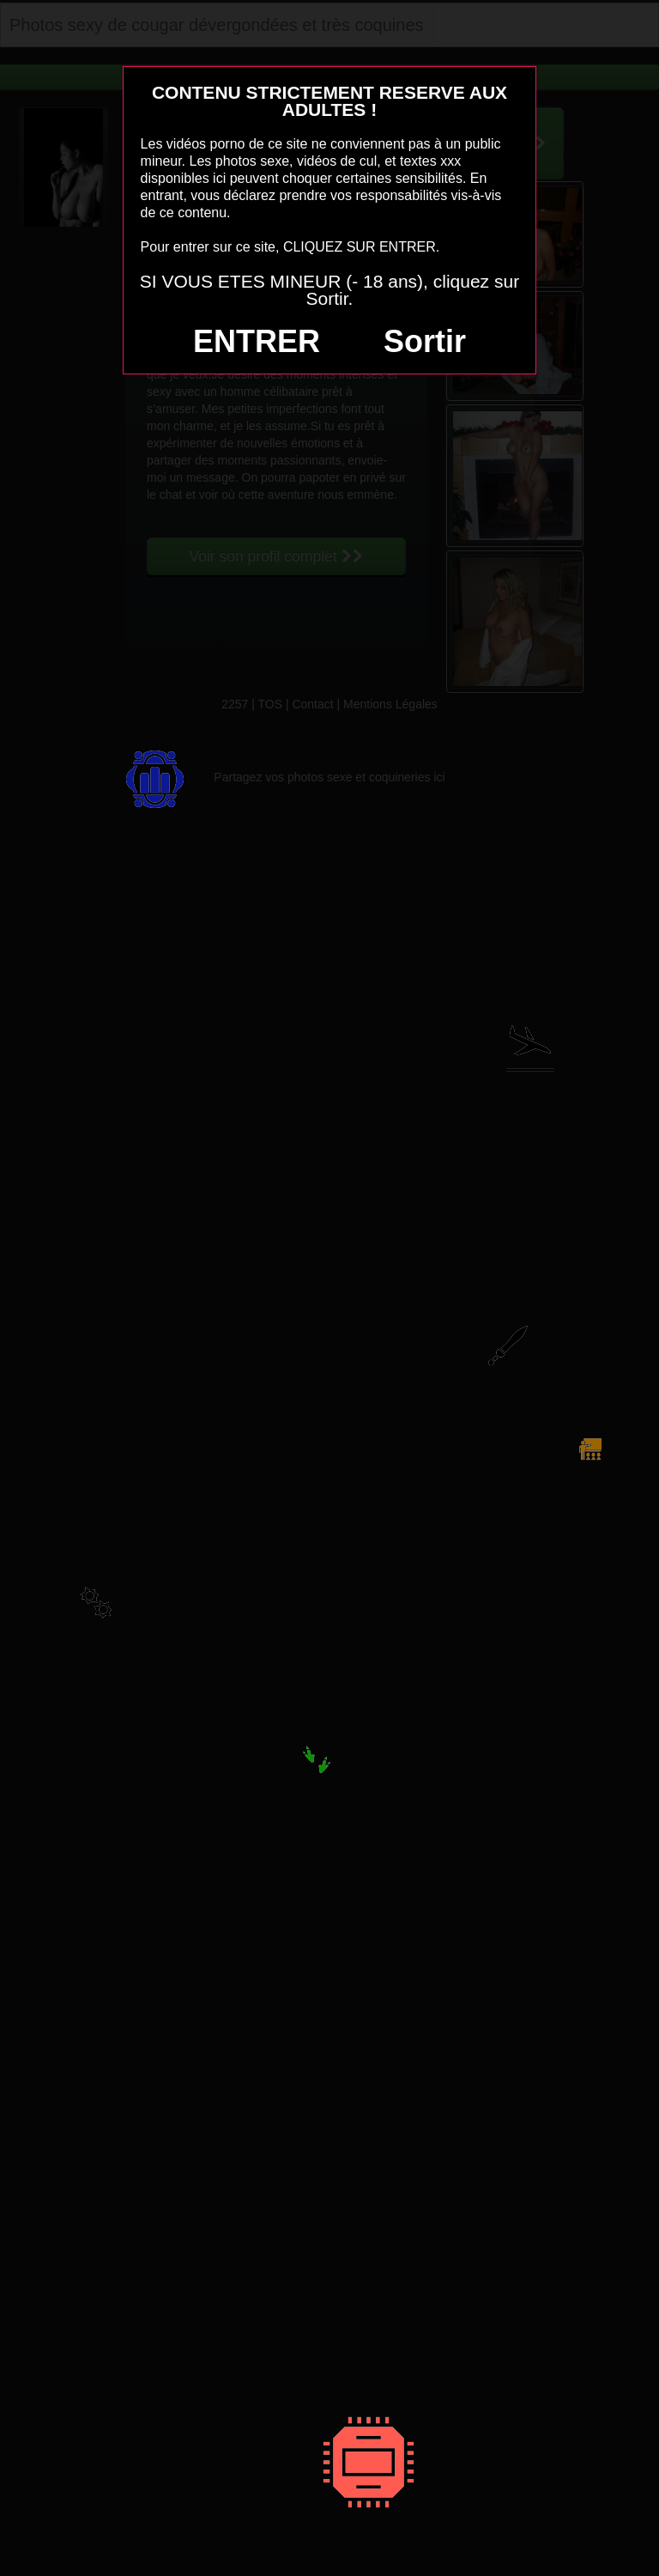 The image size is (659, 2576). I want to click on select sword or melee weapon in game, so click(508, 1346).